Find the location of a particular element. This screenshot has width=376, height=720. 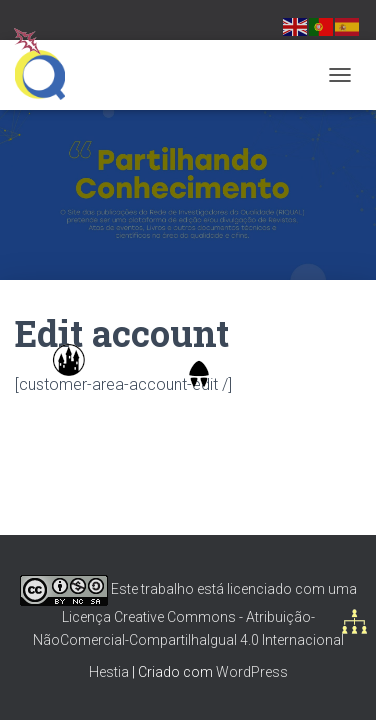

indicates damage or injury status in a game is located at coordinates (27, 41).